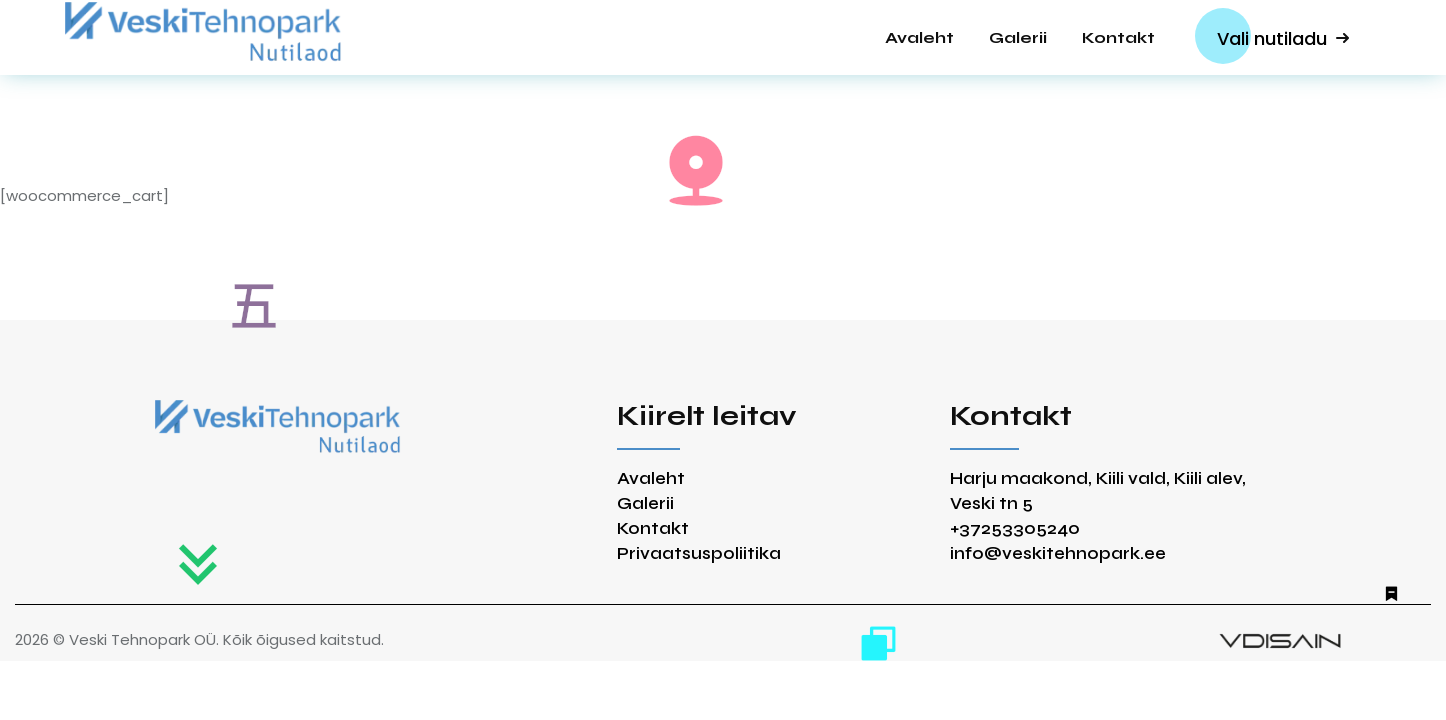  What do you see at coordinates (198, 563) in the screenshot?
I see `scroll down to see more content` at bounding box center [198, 563].